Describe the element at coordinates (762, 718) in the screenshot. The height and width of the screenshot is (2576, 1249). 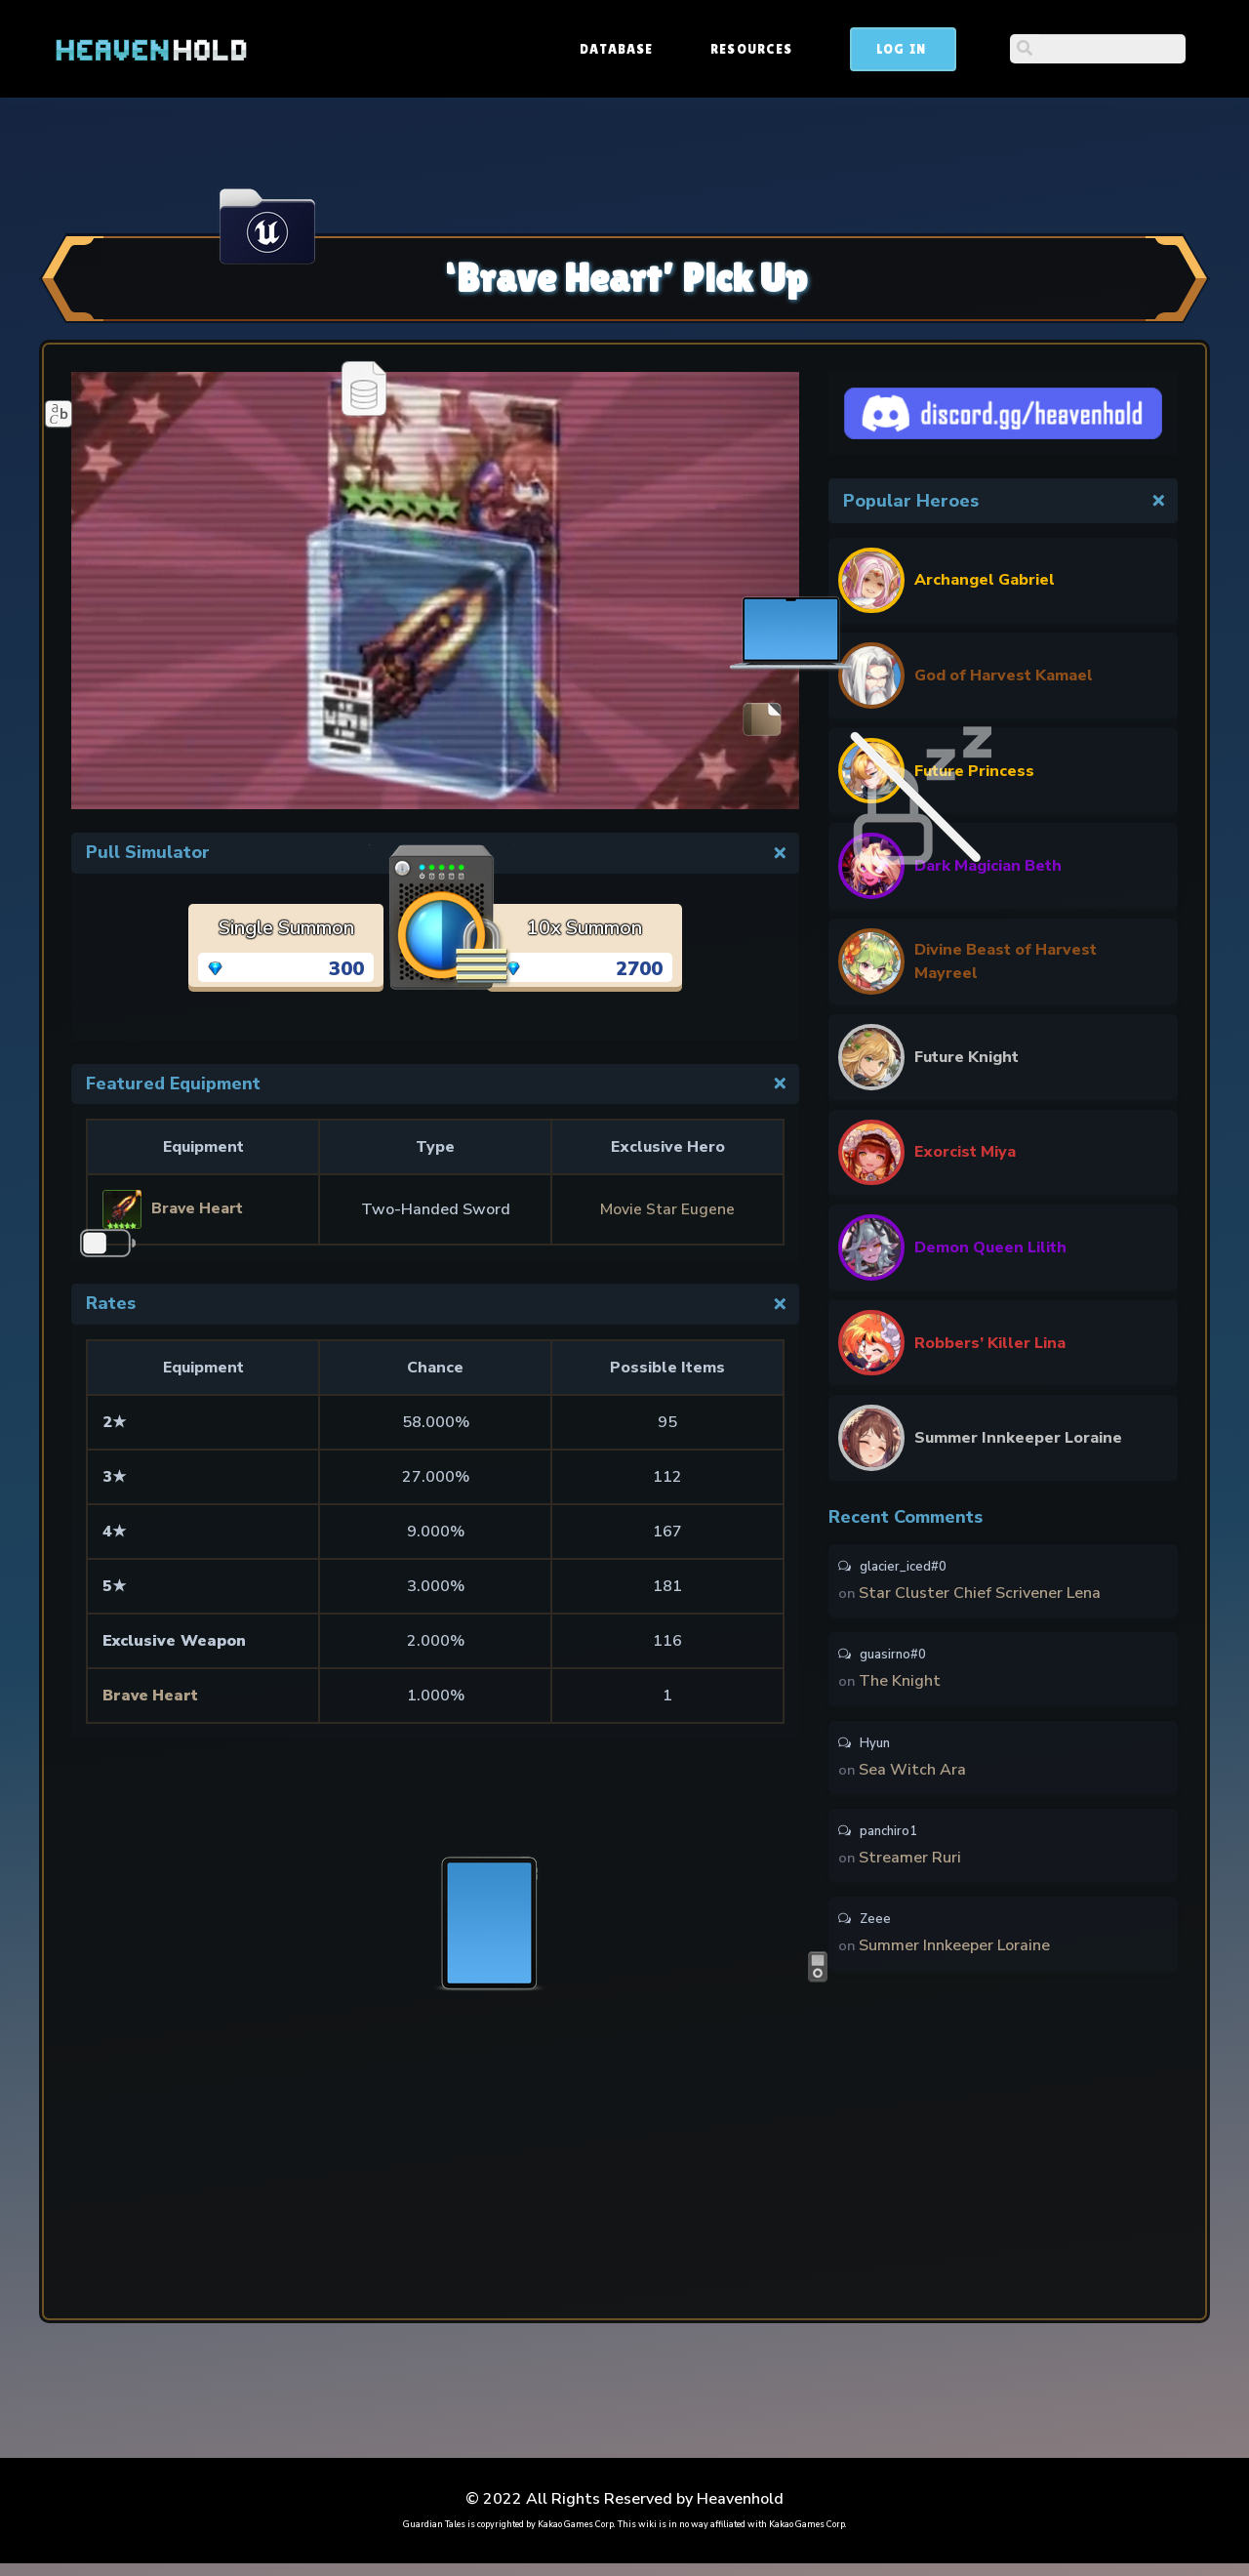
I see `change desktop wallpaper settings` at that location.